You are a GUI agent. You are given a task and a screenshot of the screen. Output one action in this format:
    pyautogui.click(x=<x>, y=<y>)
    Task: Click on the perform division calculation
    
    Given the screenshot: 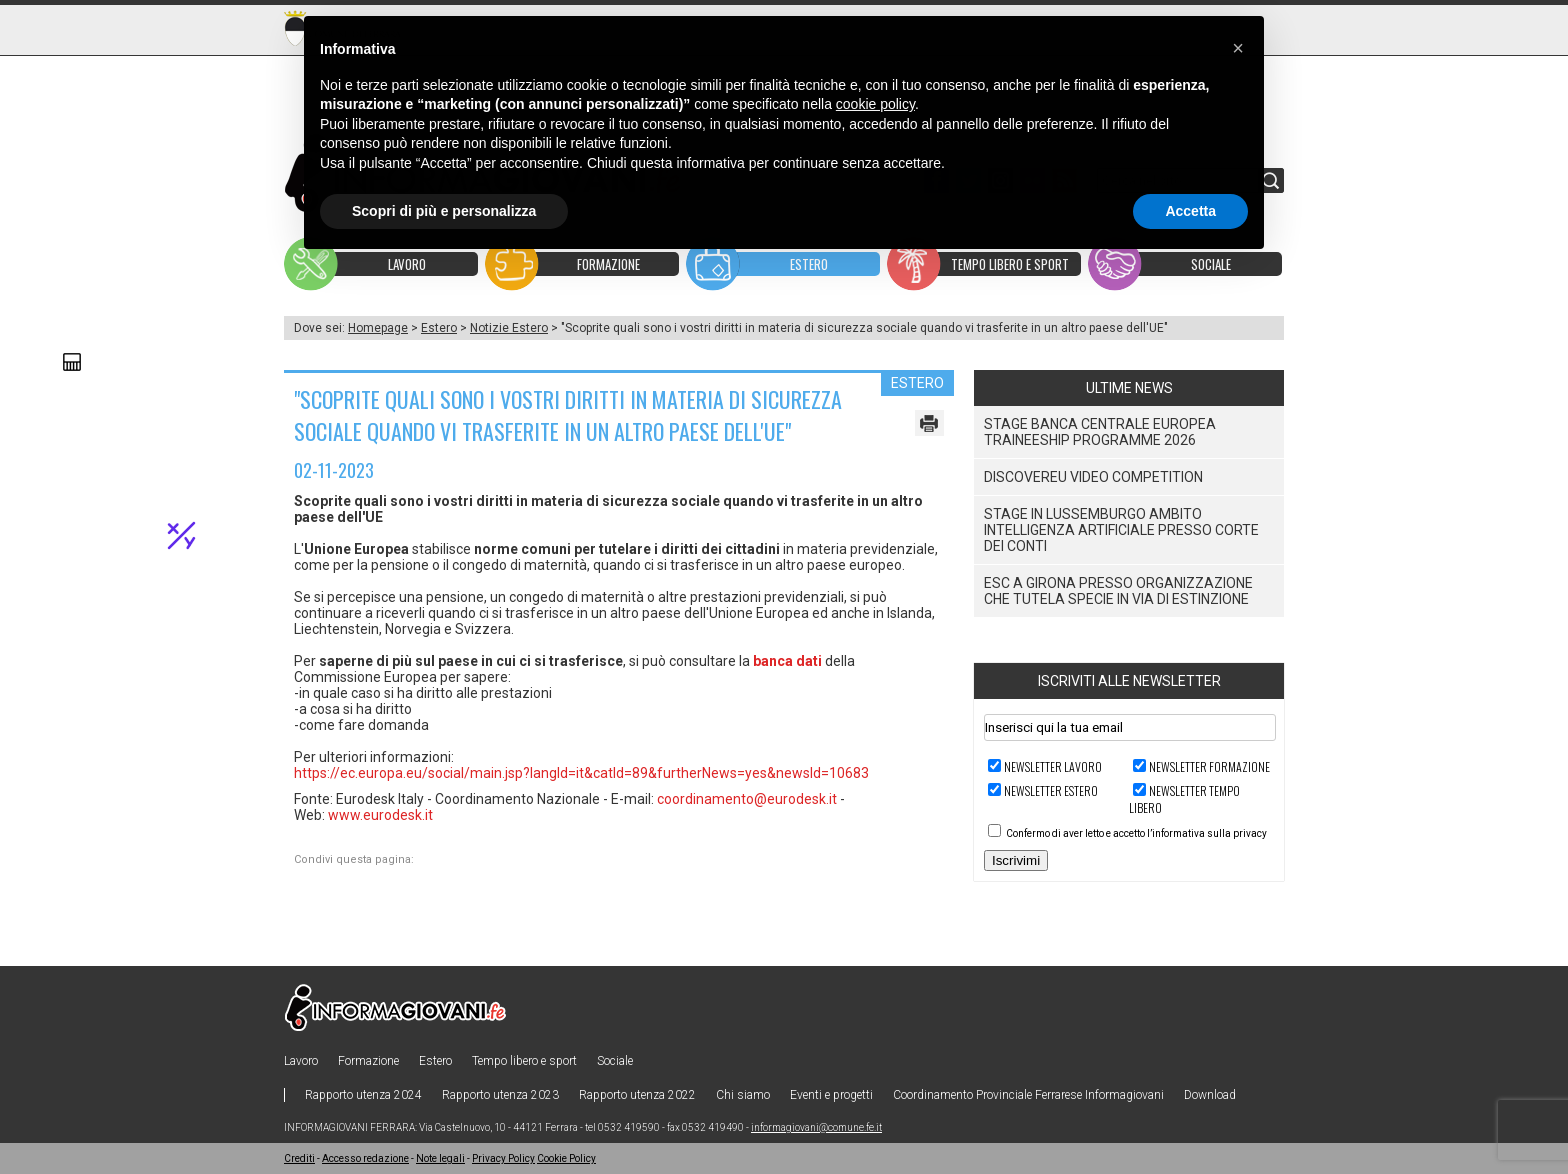 What is the action you would take?
    pyautogui.click(x=181, y=535)
    